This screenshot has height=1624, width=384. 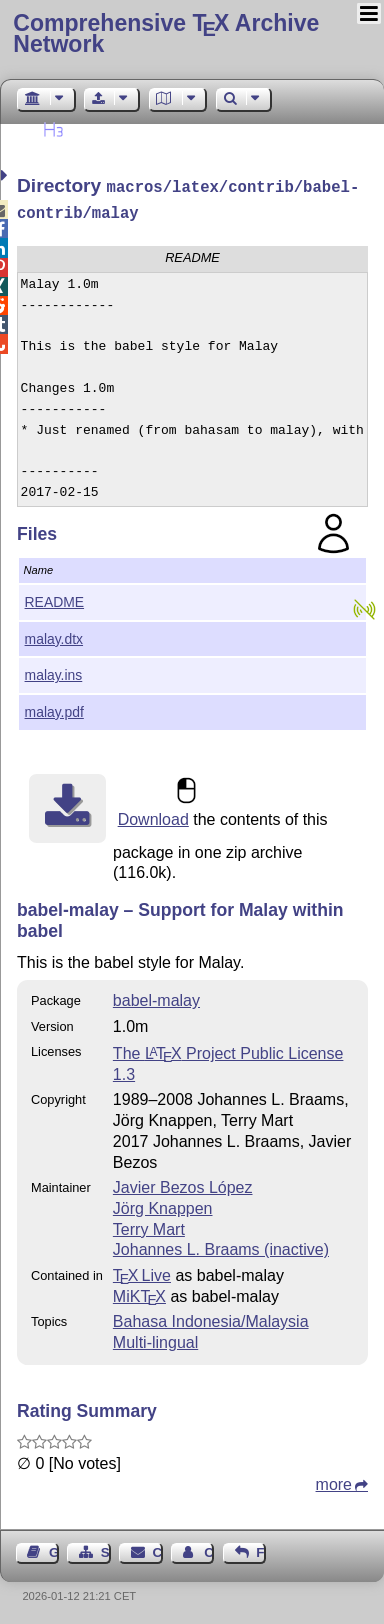 I want to click on left mouse button click action, so click(x=186, y=790).